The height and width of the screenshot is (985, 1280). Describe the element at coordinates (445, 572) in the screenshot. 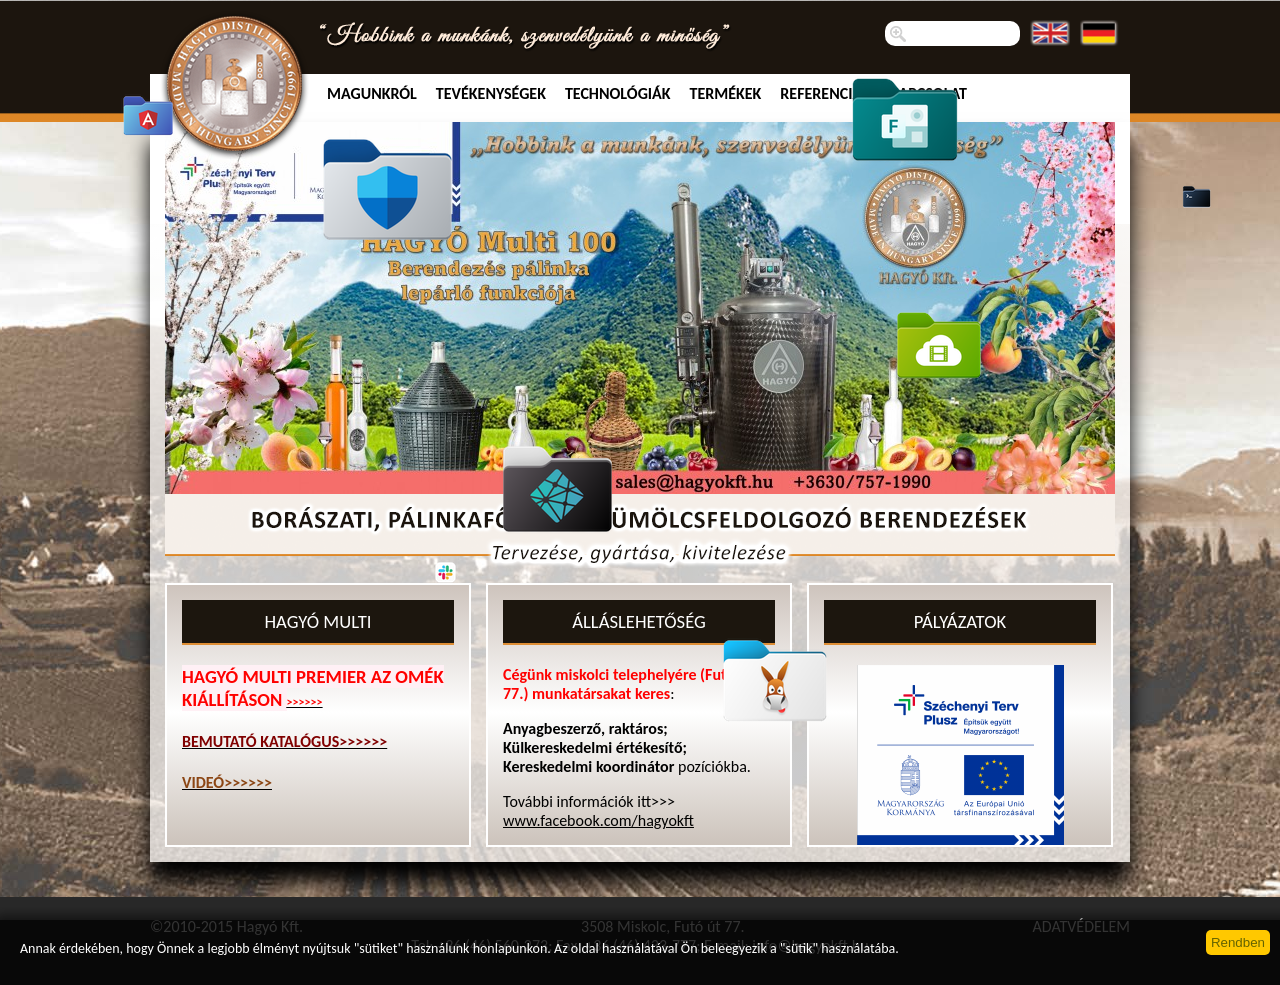

I see `open Slack` at that location.